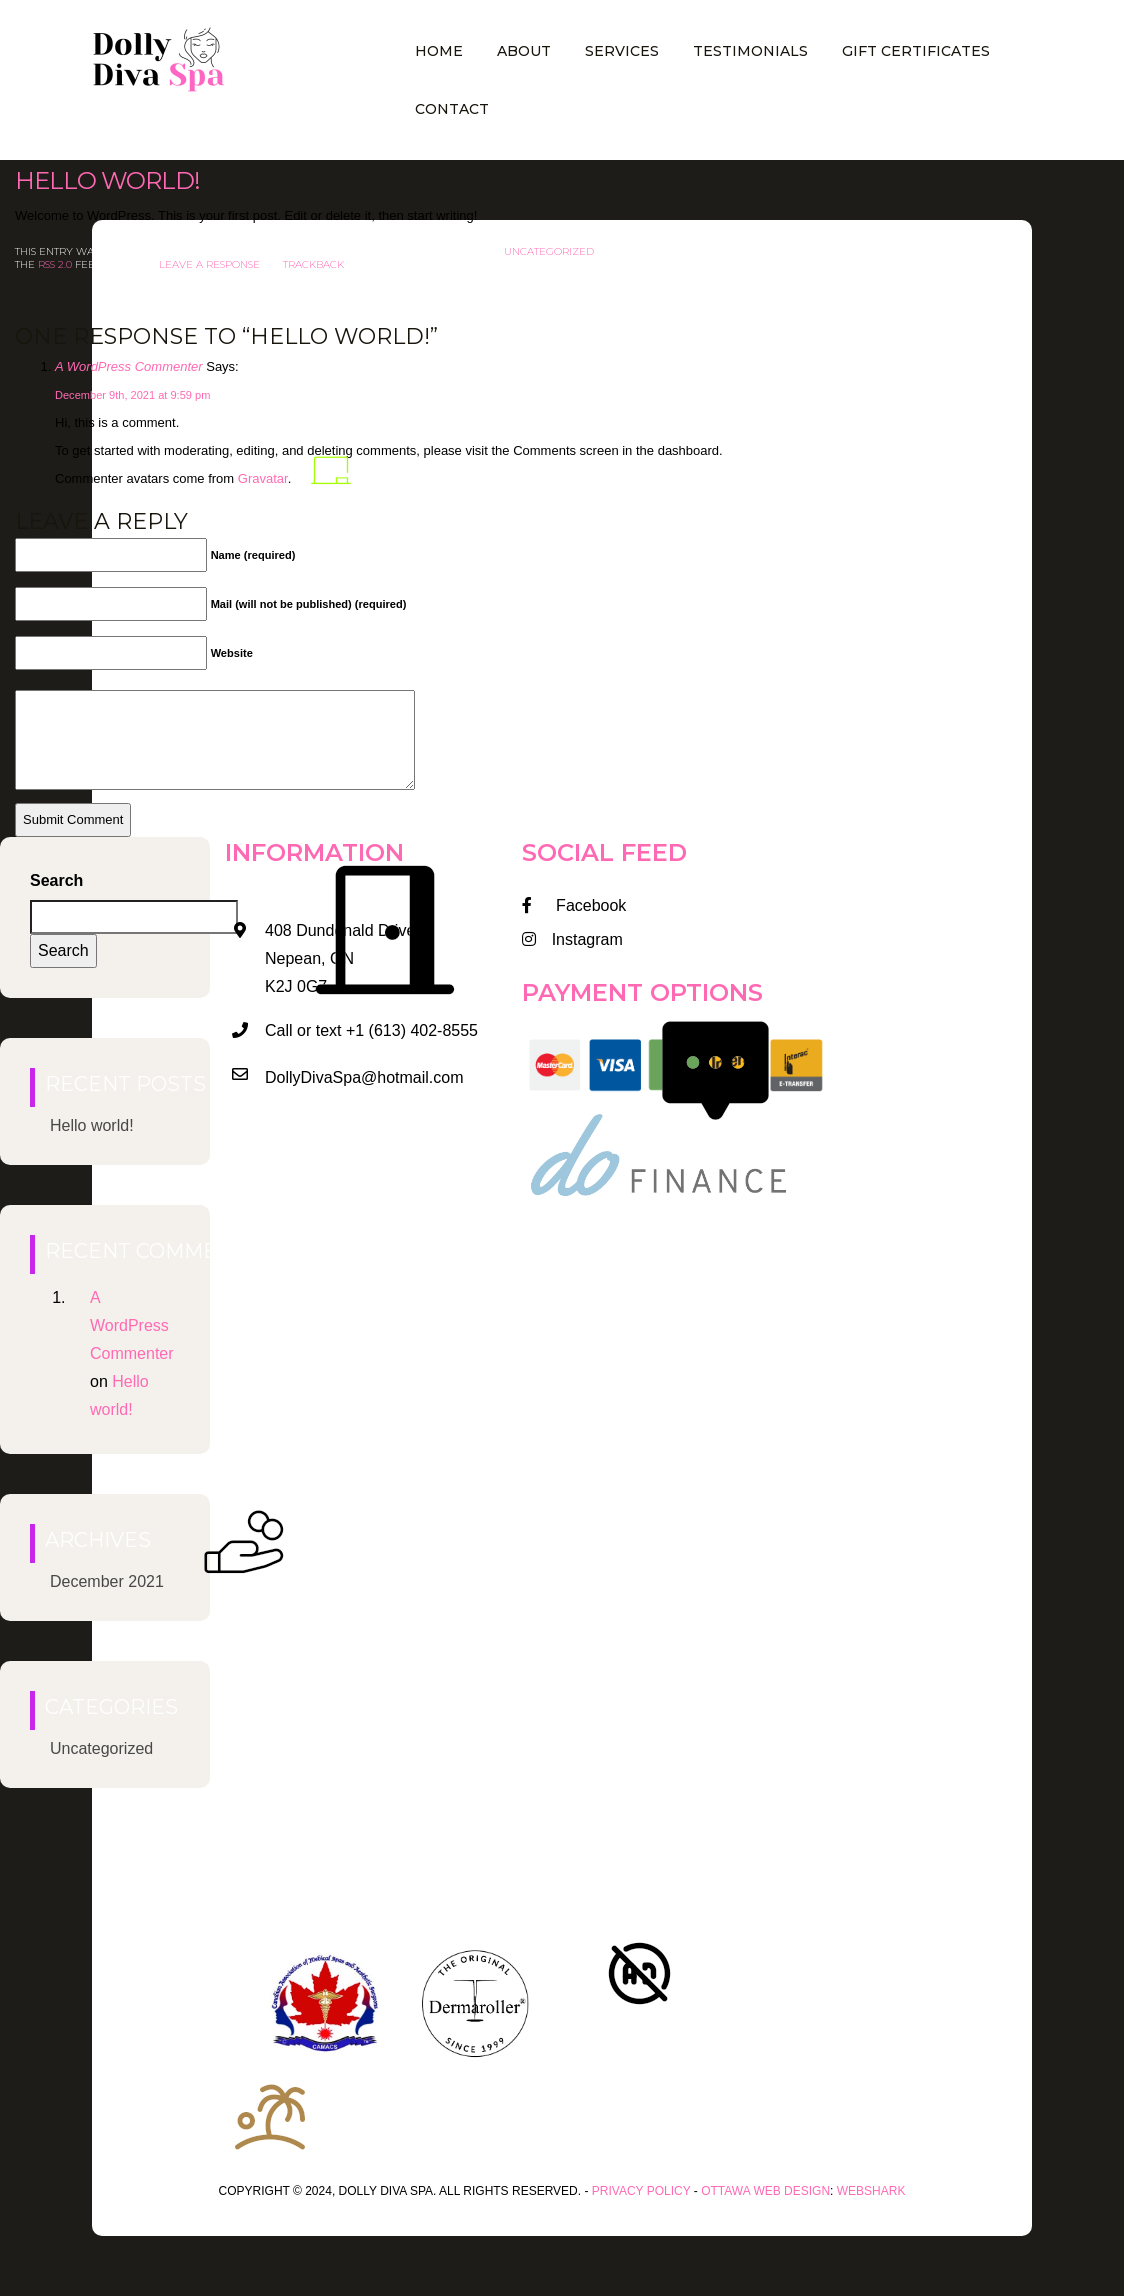 This screenshot has height=2296, width=1124. What do you see at coordinates (639, 1973) in the screenshot?
I see `ad-free mode enabled` at bounding box center [639, 1973].